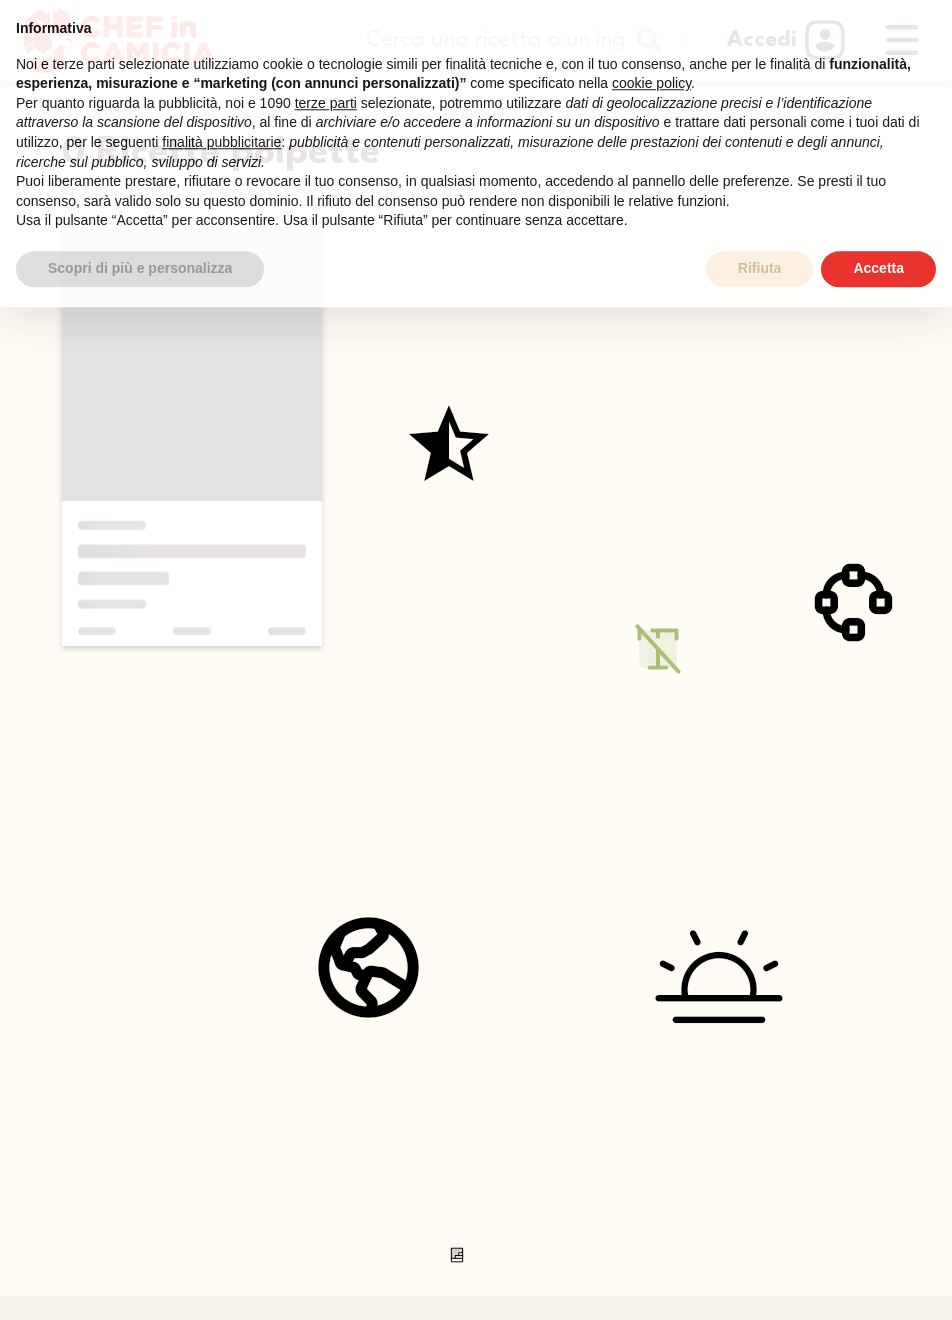 This screenshot has width=952, height=1320. What do you see at coordinates (449, 445) in the screenshot?
I see `indicates a partial or half-star rating` at bounding box center [449, 445].